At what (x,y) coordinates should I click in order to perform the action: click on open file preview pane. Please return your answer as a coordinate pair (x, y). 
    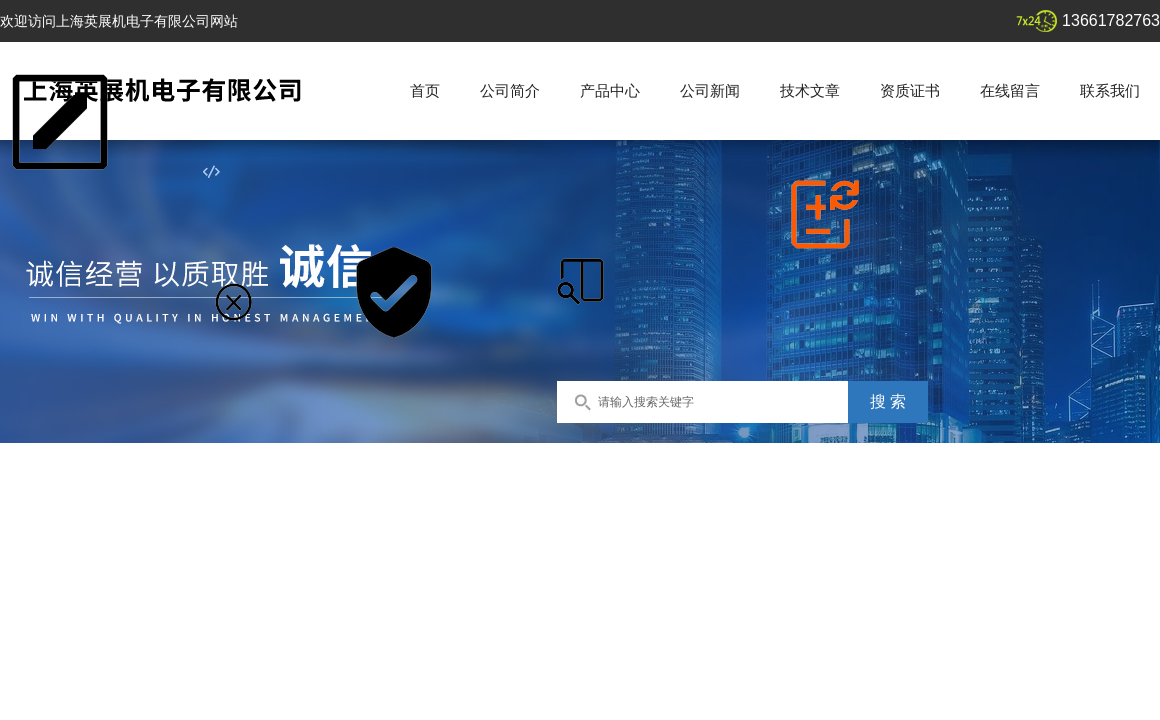
    Looking at the image, I should click on (580, 278).